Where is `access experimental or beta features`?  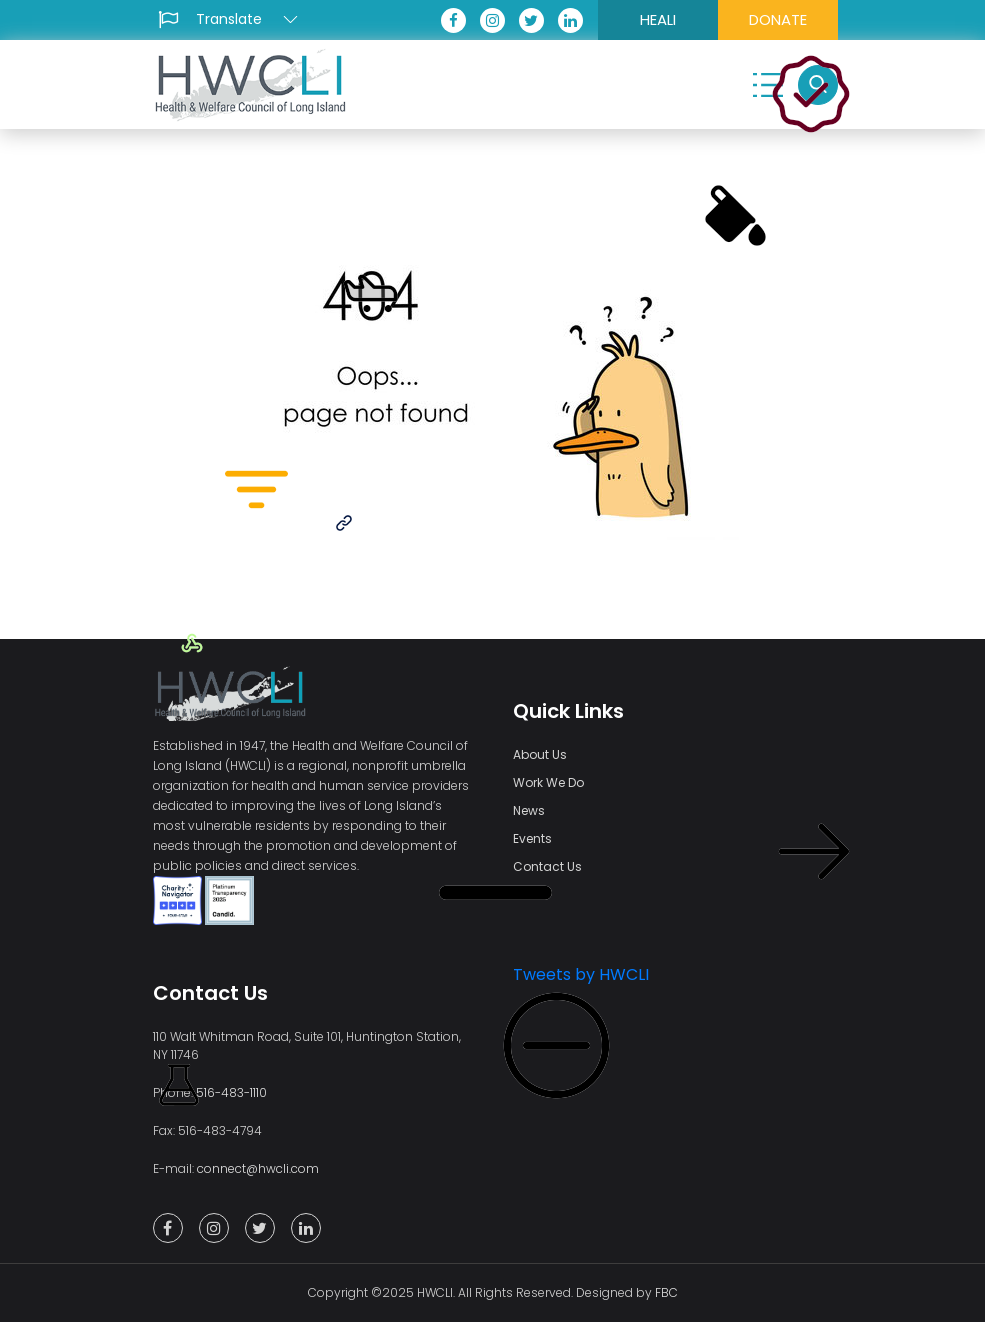 access experimental or beta features is located at coordinates (179, 1085).